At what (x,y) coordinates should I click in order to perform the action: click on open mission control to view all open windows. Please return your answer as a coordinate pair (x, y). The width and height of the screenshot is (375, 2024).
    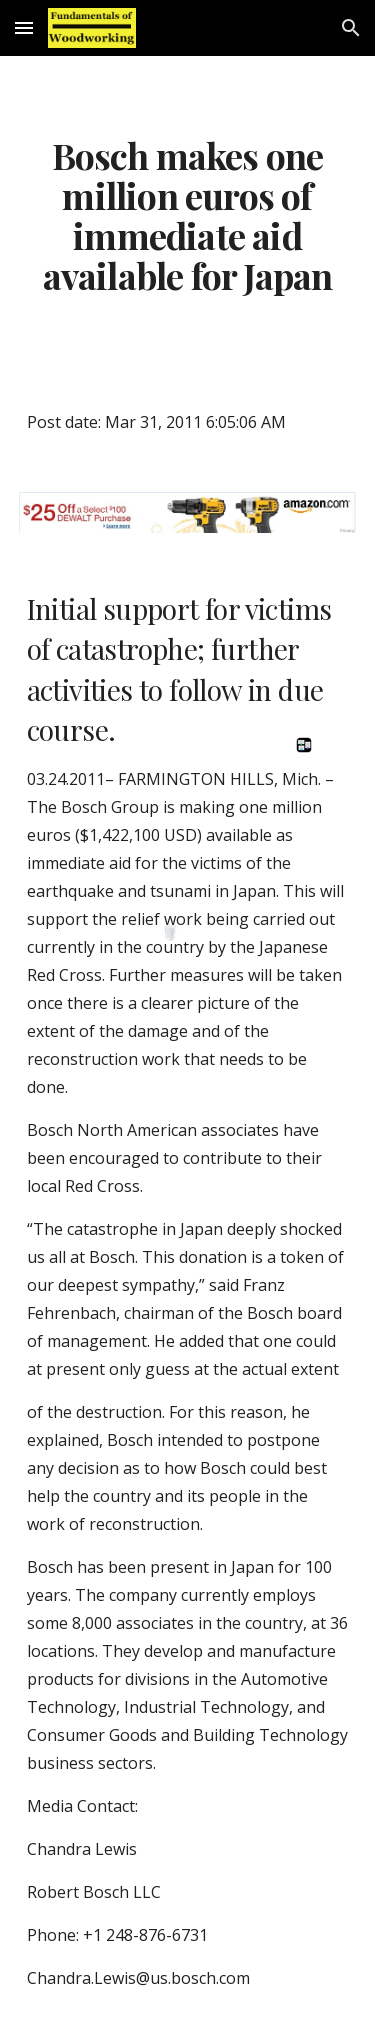
    Looking at the image, I should click on (304, 745).